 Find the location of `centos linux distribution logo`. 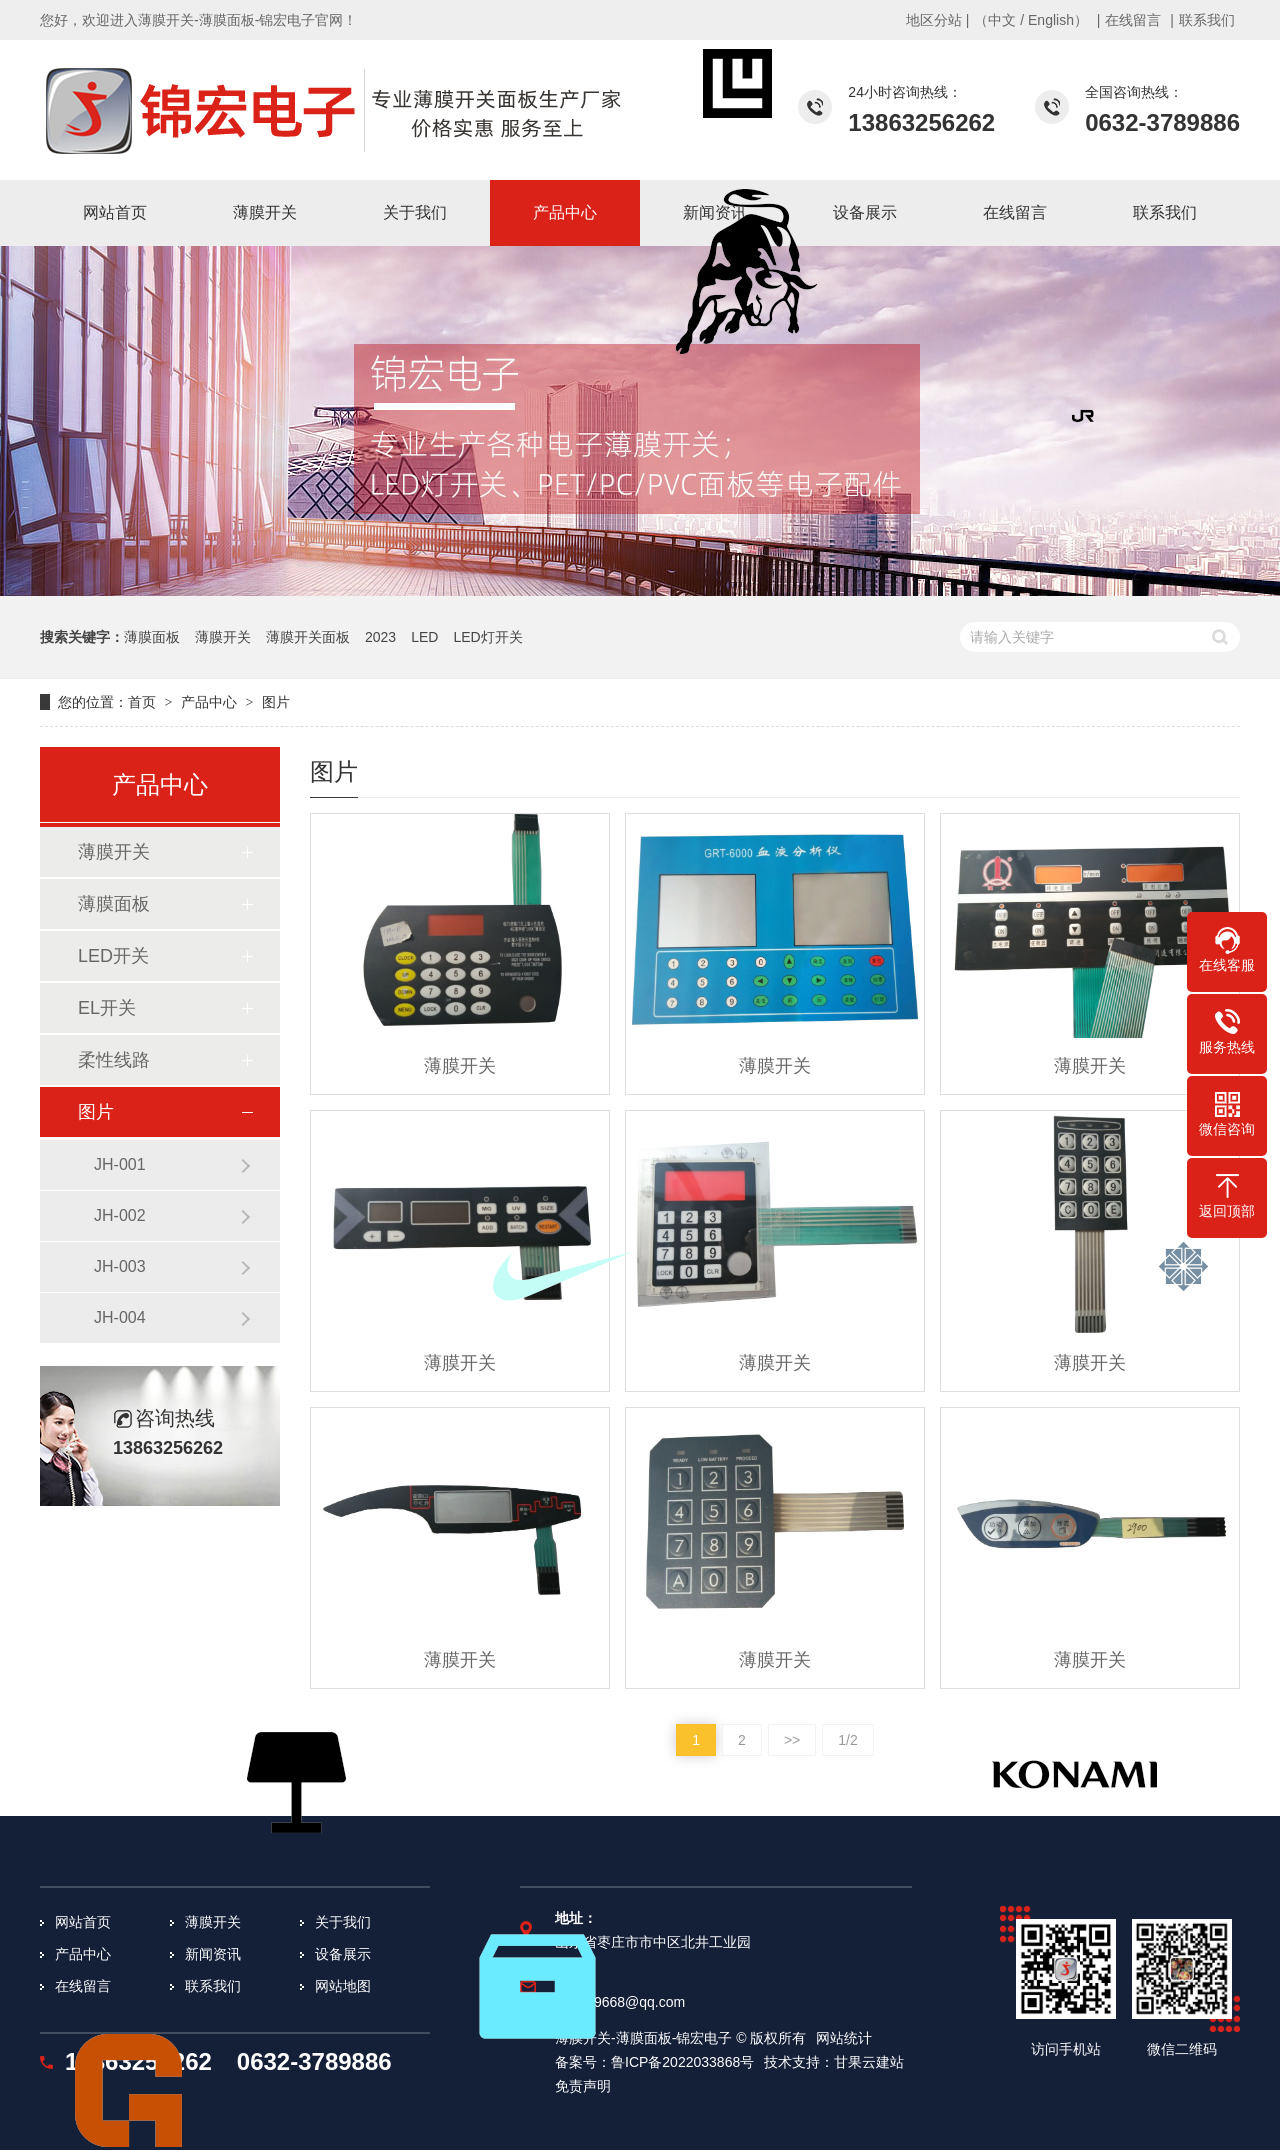

centos linux distribution logo is located at coordinates (1183, 1266).